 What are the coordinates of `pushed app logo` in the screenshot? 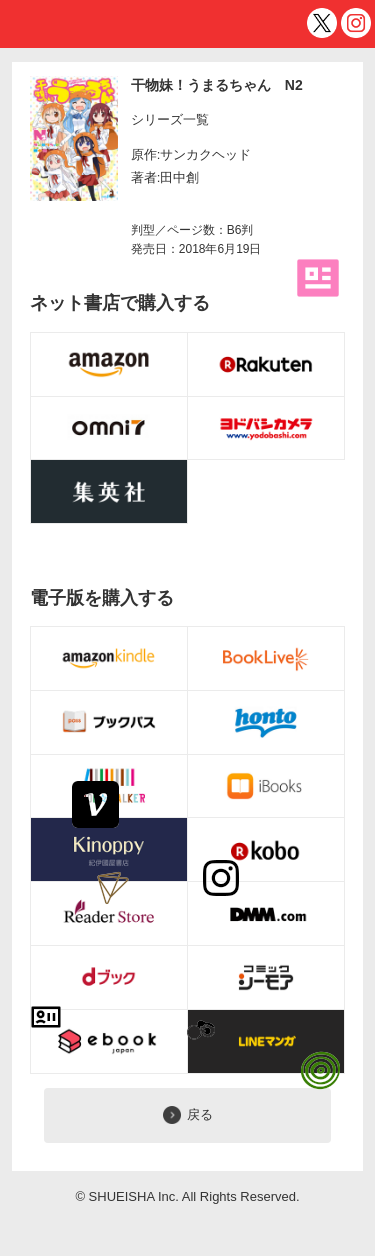 It's located at (113, 888).